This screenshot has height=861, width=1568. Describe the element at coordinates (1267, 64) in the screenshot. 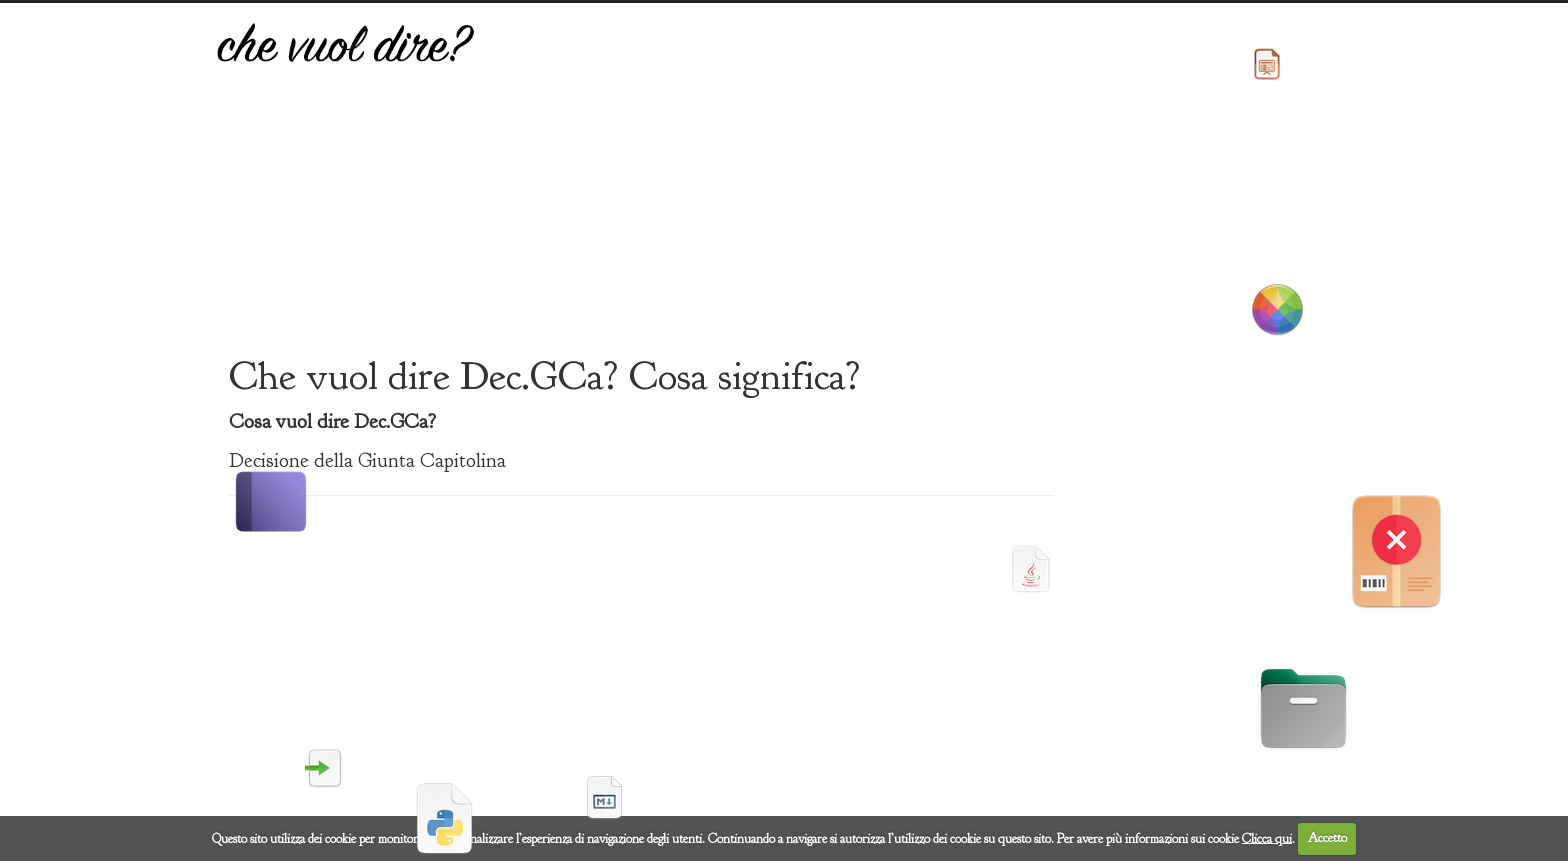

I see `a libreoffice impress presentation file` at that location.